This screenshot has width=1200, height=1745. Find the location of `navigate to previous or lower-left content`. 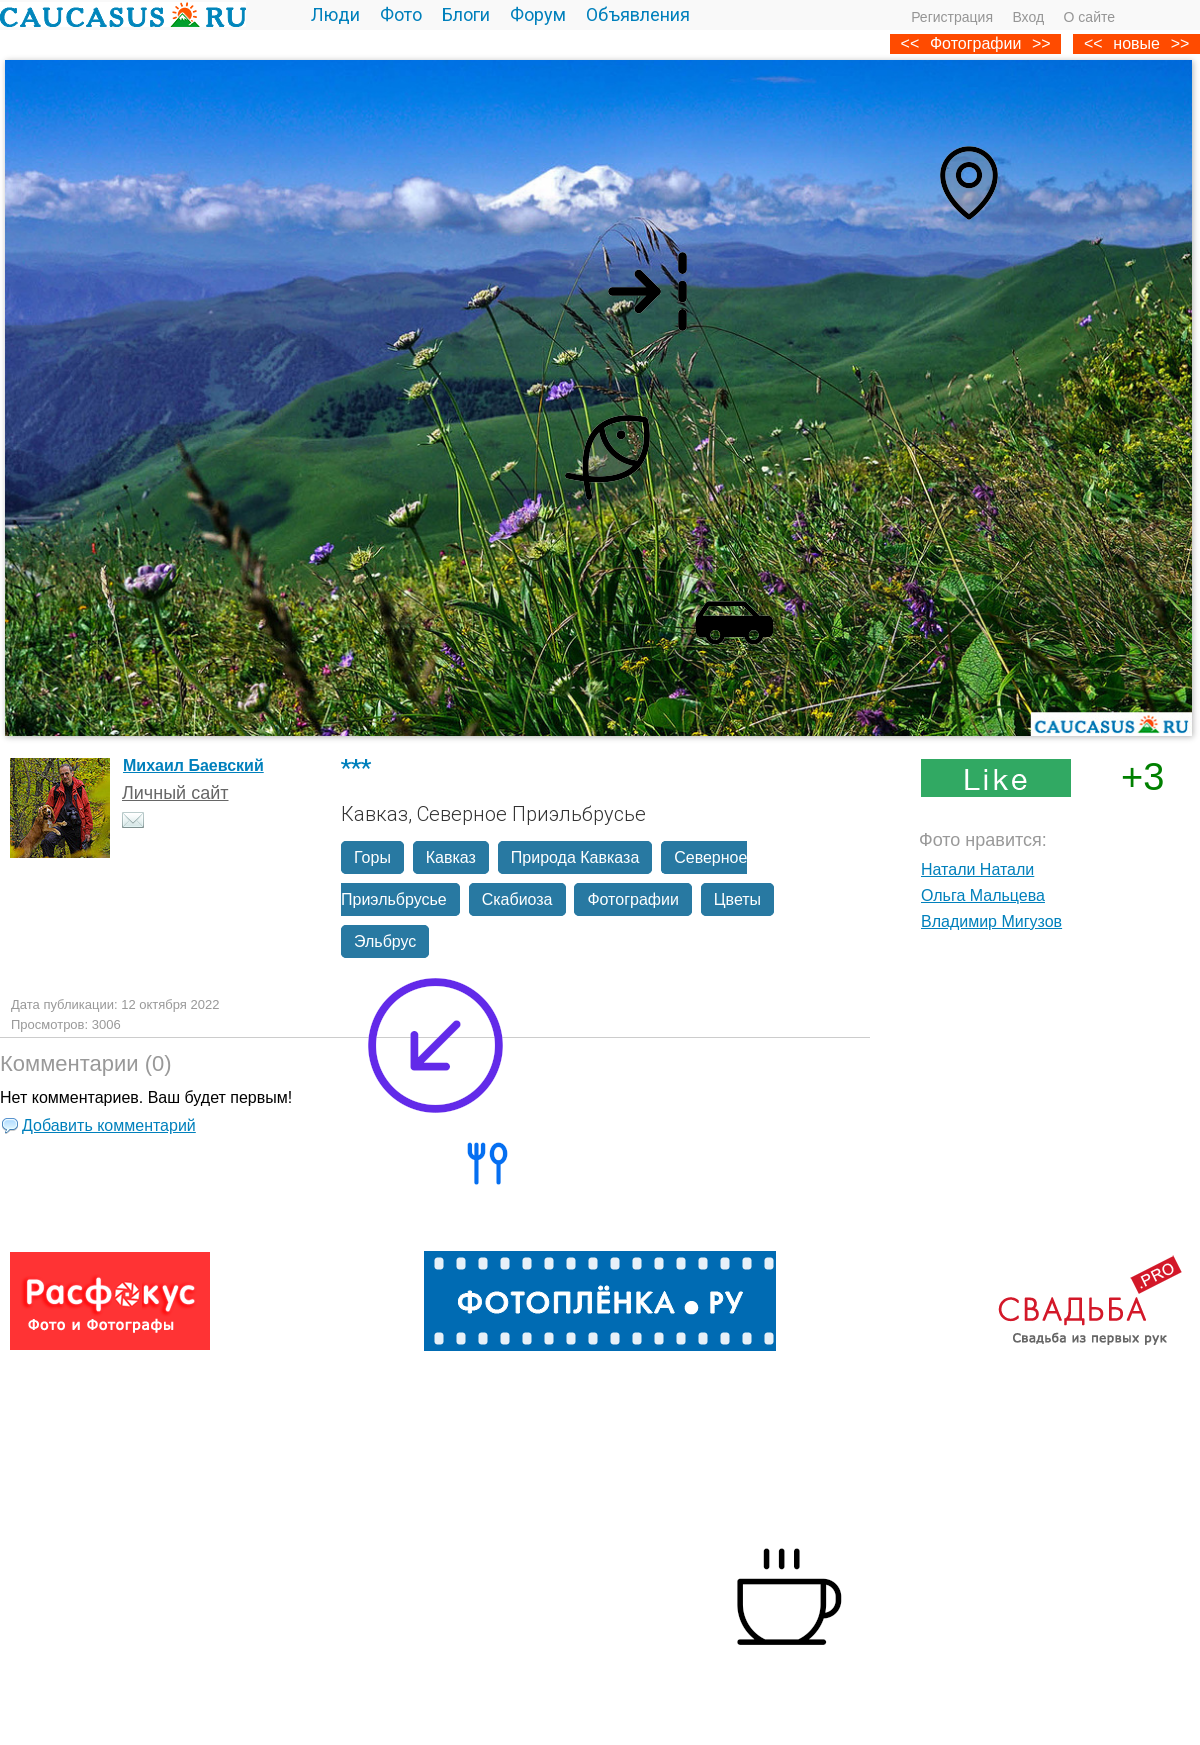

navigate to previous or lower-left content is located at coordinates (435, 1045).